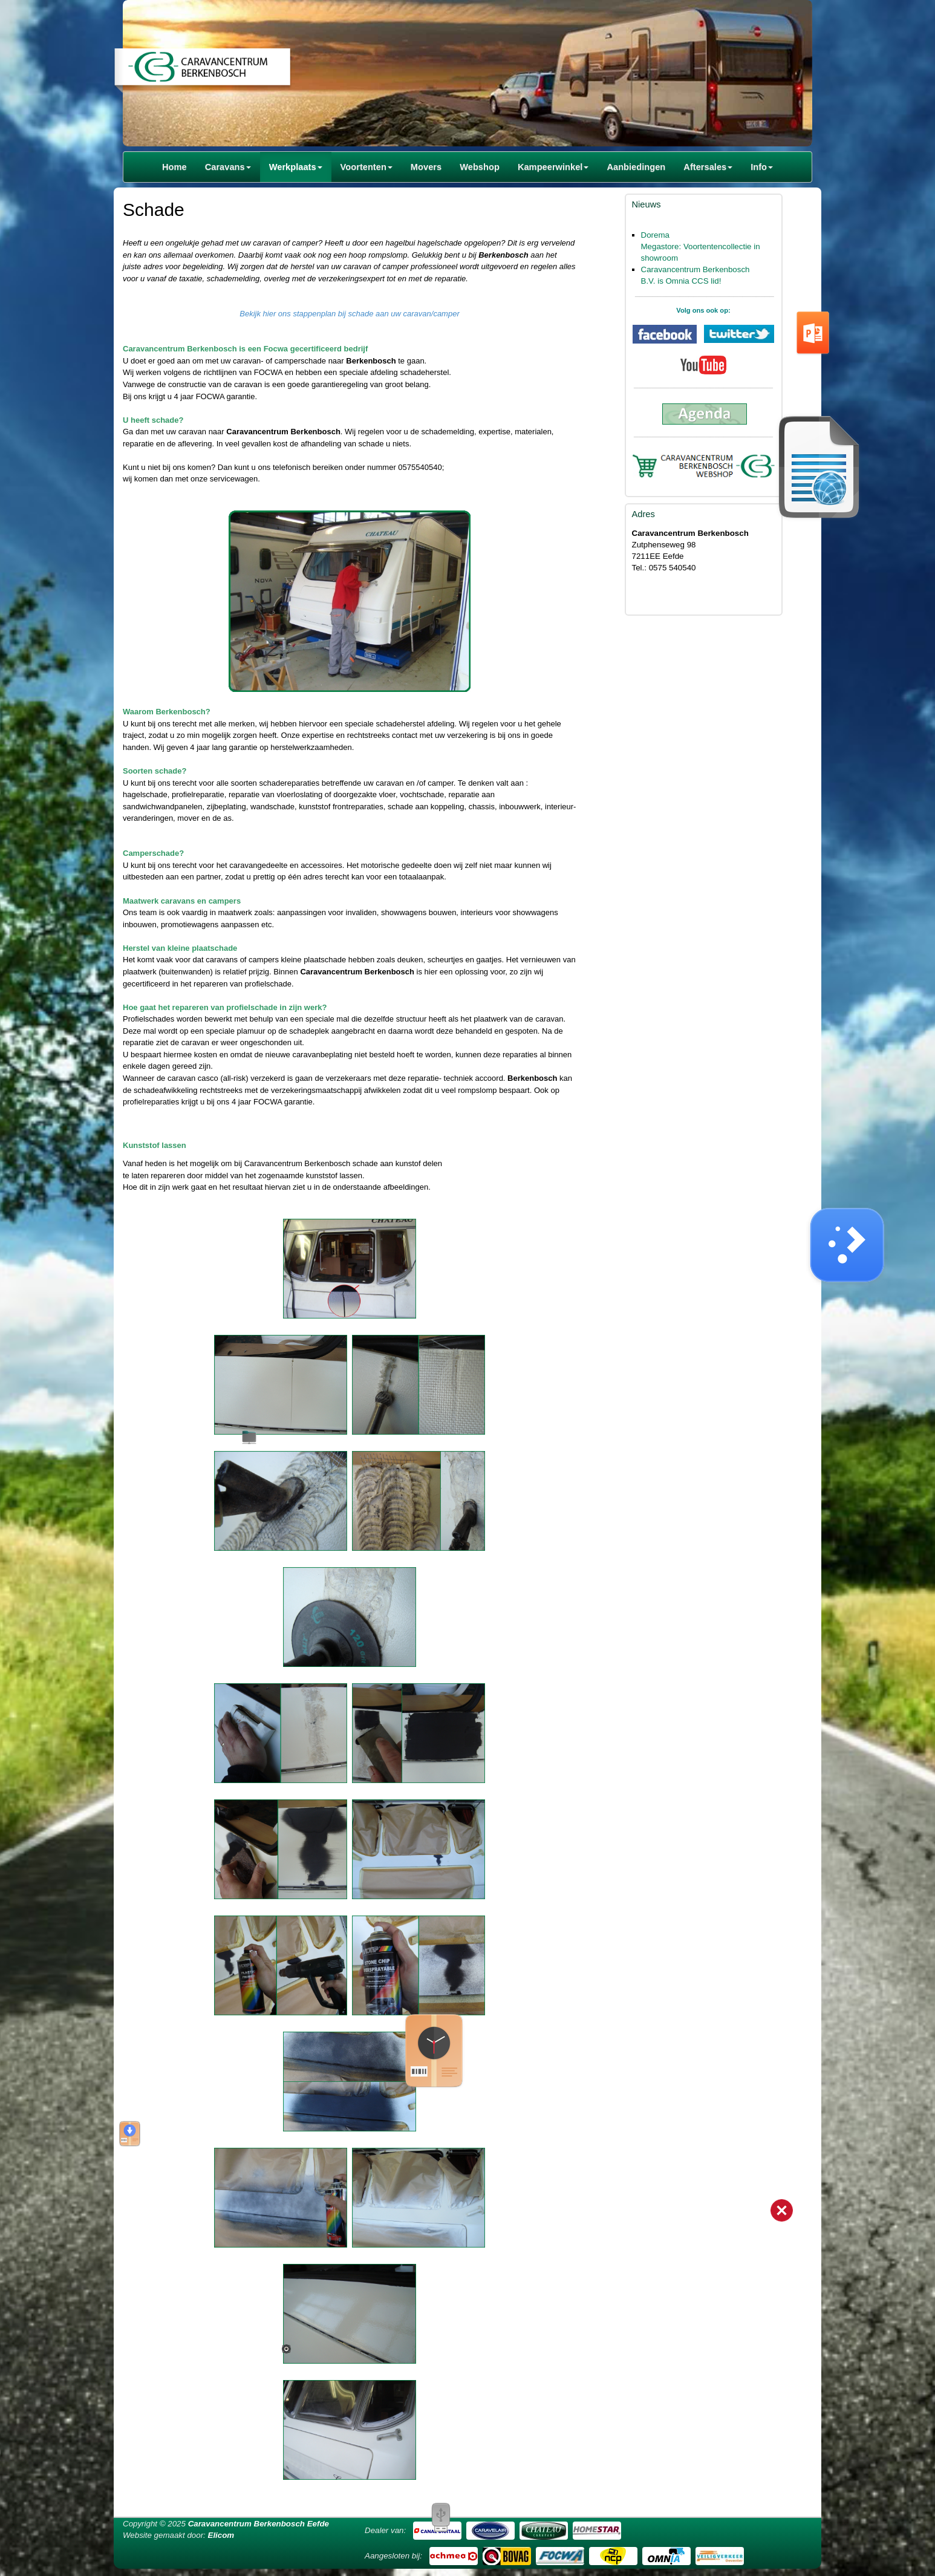 This screenshot has width=935, height=2576. What do you see at coordinates (129, 2133) in the screenshot?
I see `downloading a software package` at bounding box center [129, 2133].